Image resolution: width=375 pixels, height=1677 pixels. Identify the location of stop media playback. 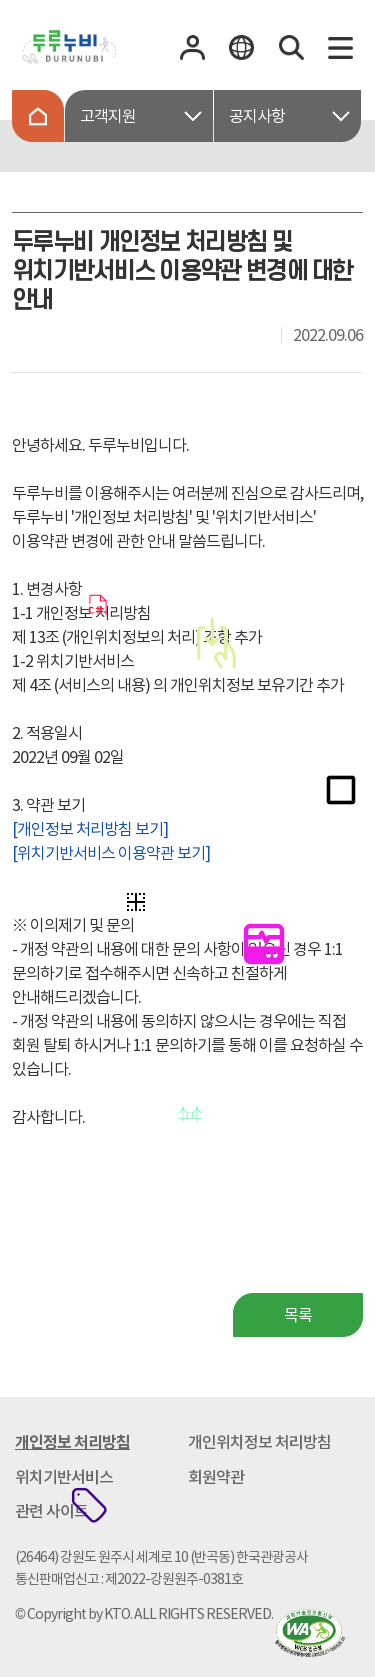
(341, 790).